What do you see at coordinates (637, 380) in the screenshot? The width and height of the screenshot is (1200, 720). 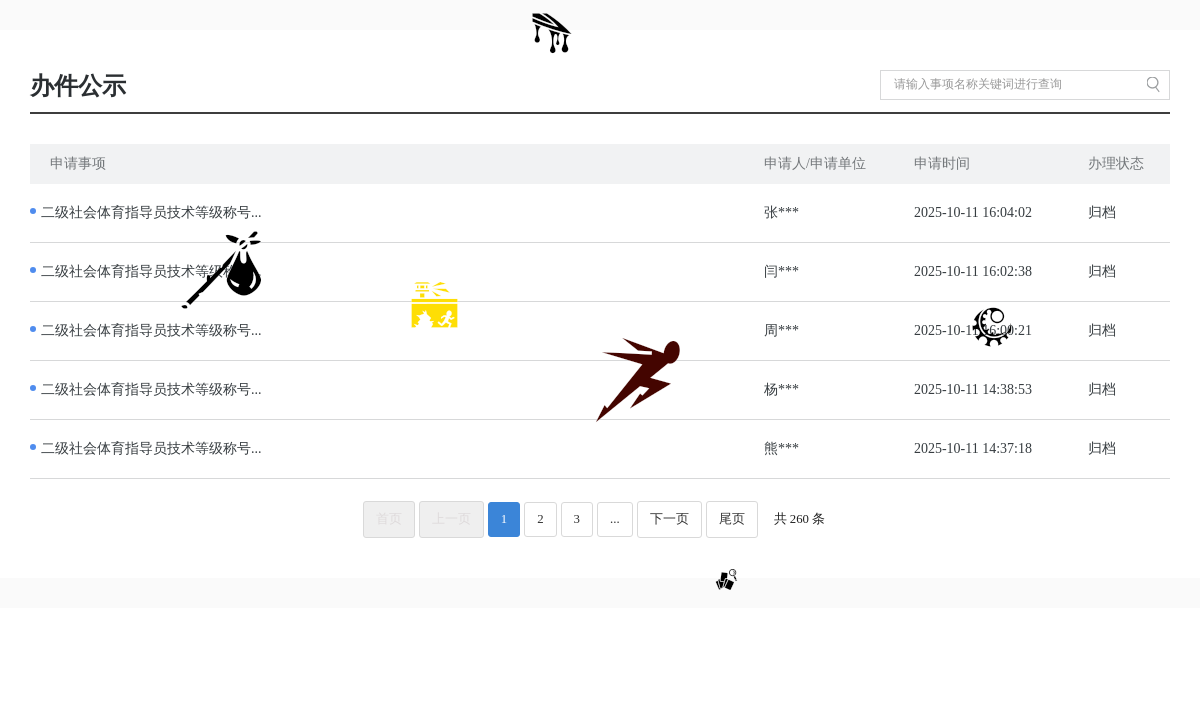 I see `activate sprint or run mode` at bounding box center [637, 380].